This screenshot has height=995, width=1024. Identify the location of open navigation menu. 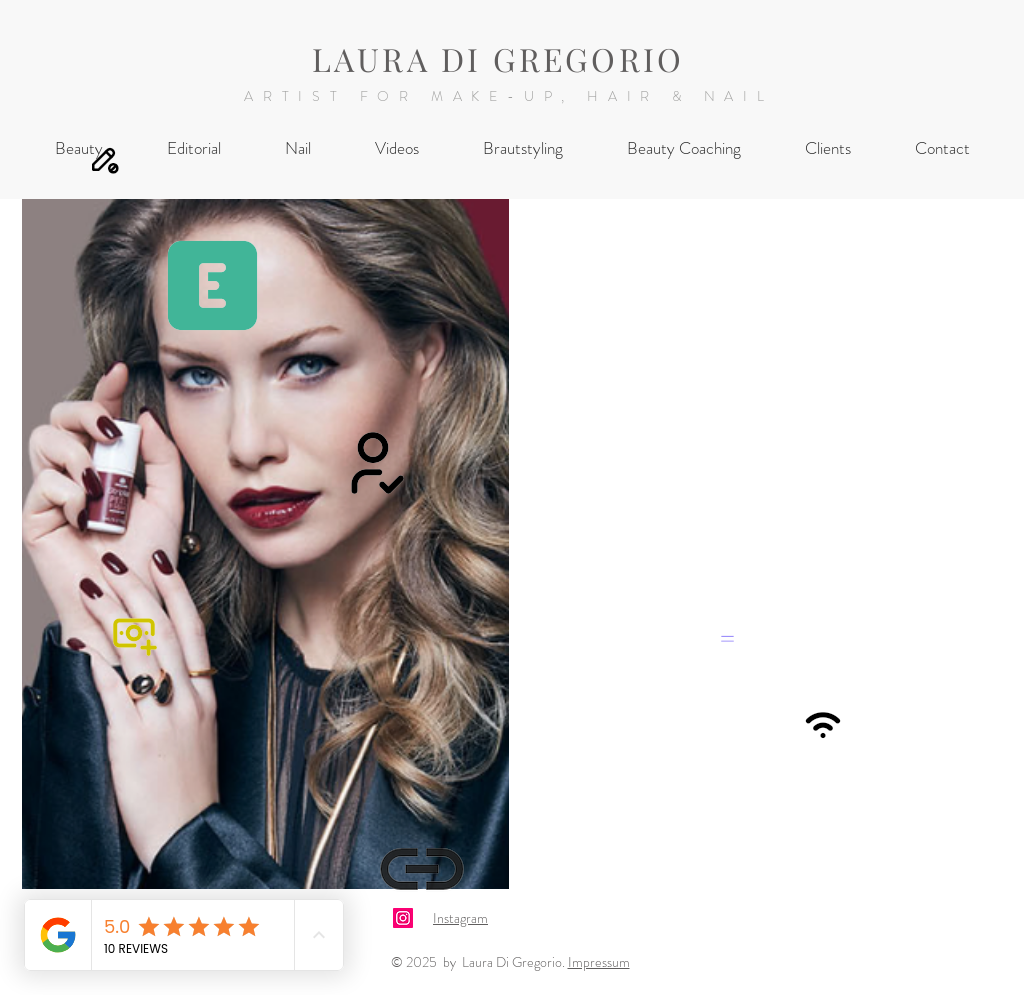
(727, 638).